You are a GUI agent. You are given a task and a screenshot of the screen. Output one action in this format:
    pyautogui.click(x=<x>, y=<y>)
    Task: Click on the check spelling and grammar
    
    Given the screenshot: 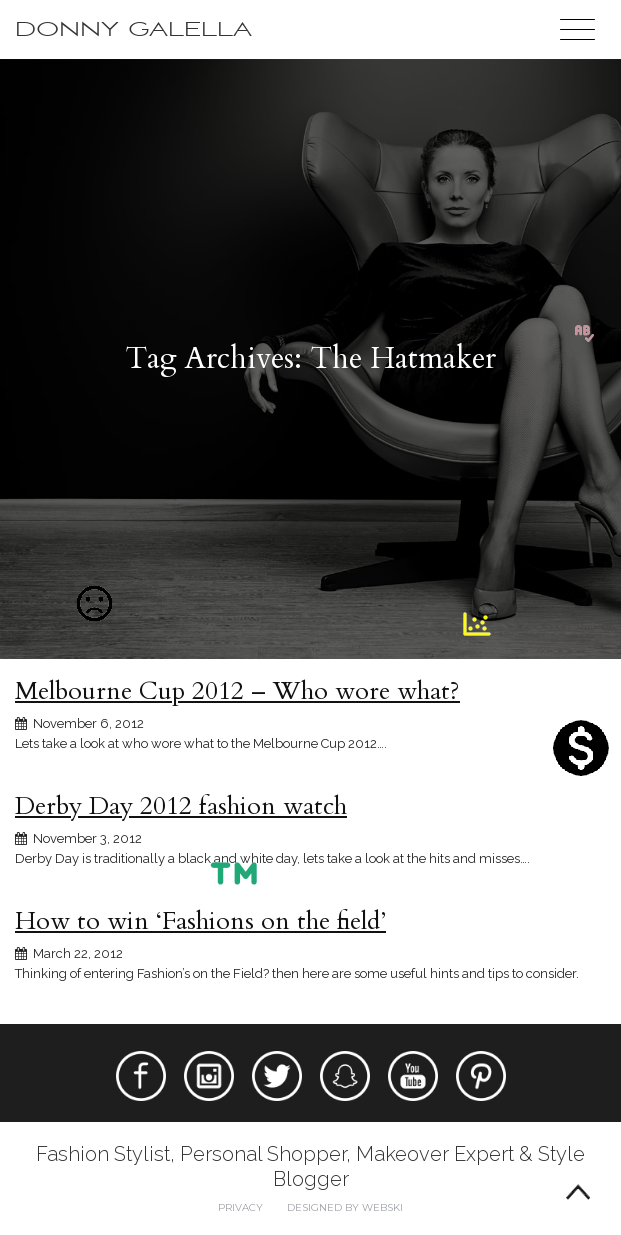 What is the action you would take?
    pyautogui.click(x=584, y=333)
    